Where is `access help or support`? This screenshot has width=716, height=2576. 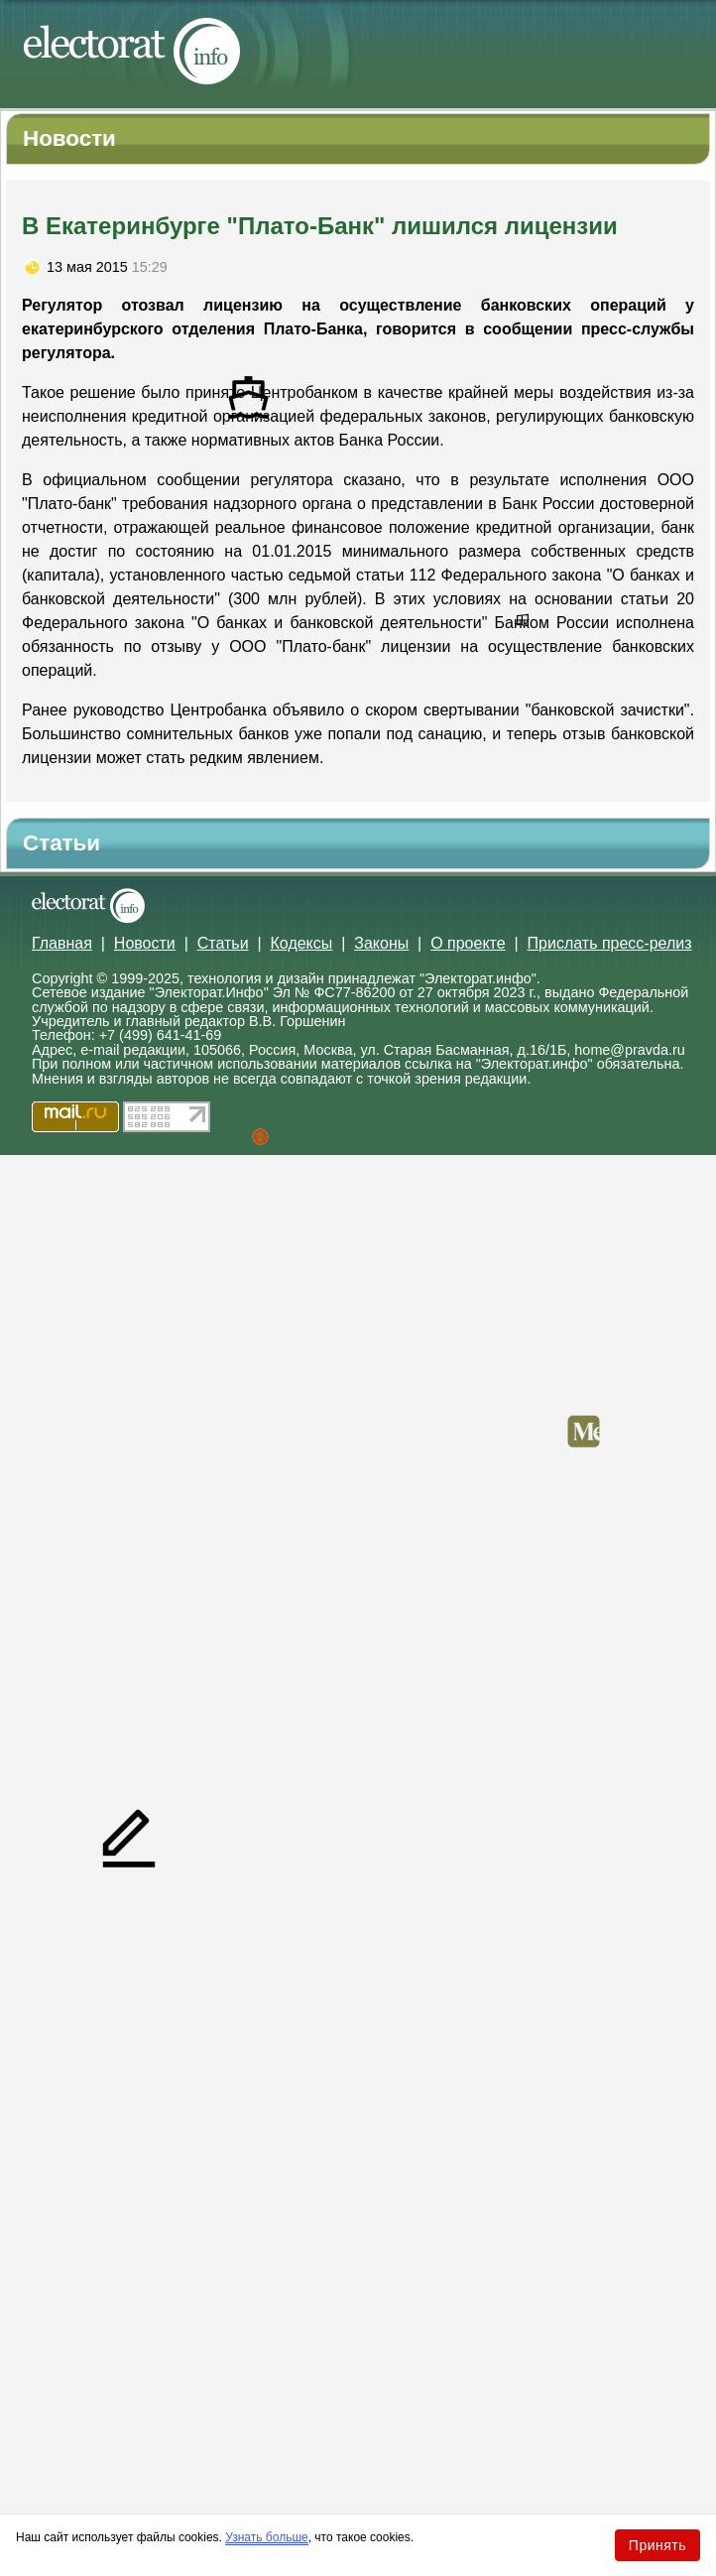 access help or support is located at coordinates (260, 1136).